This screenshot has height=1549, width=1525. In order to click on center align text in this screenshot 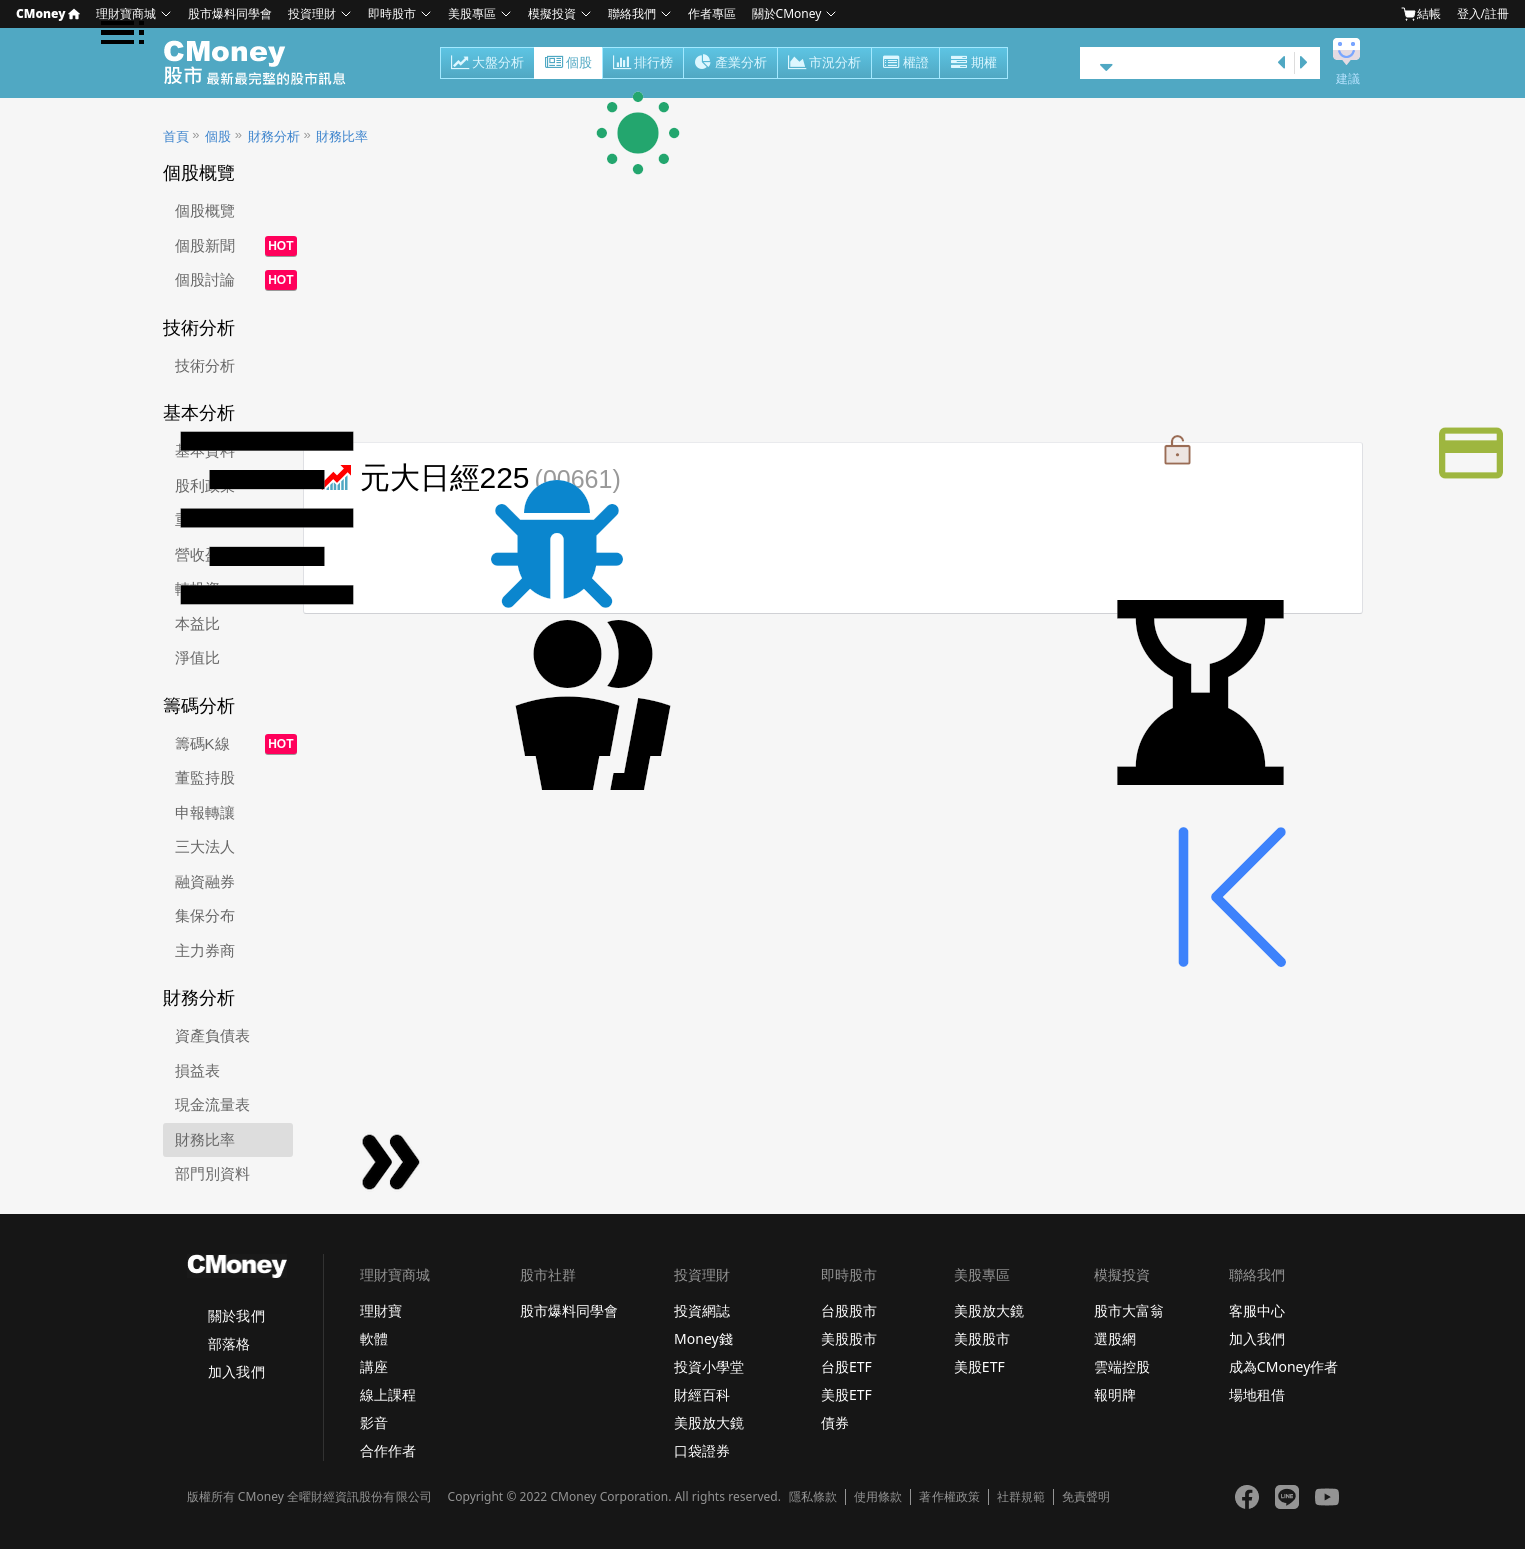, I will do `click(267, 518)`.